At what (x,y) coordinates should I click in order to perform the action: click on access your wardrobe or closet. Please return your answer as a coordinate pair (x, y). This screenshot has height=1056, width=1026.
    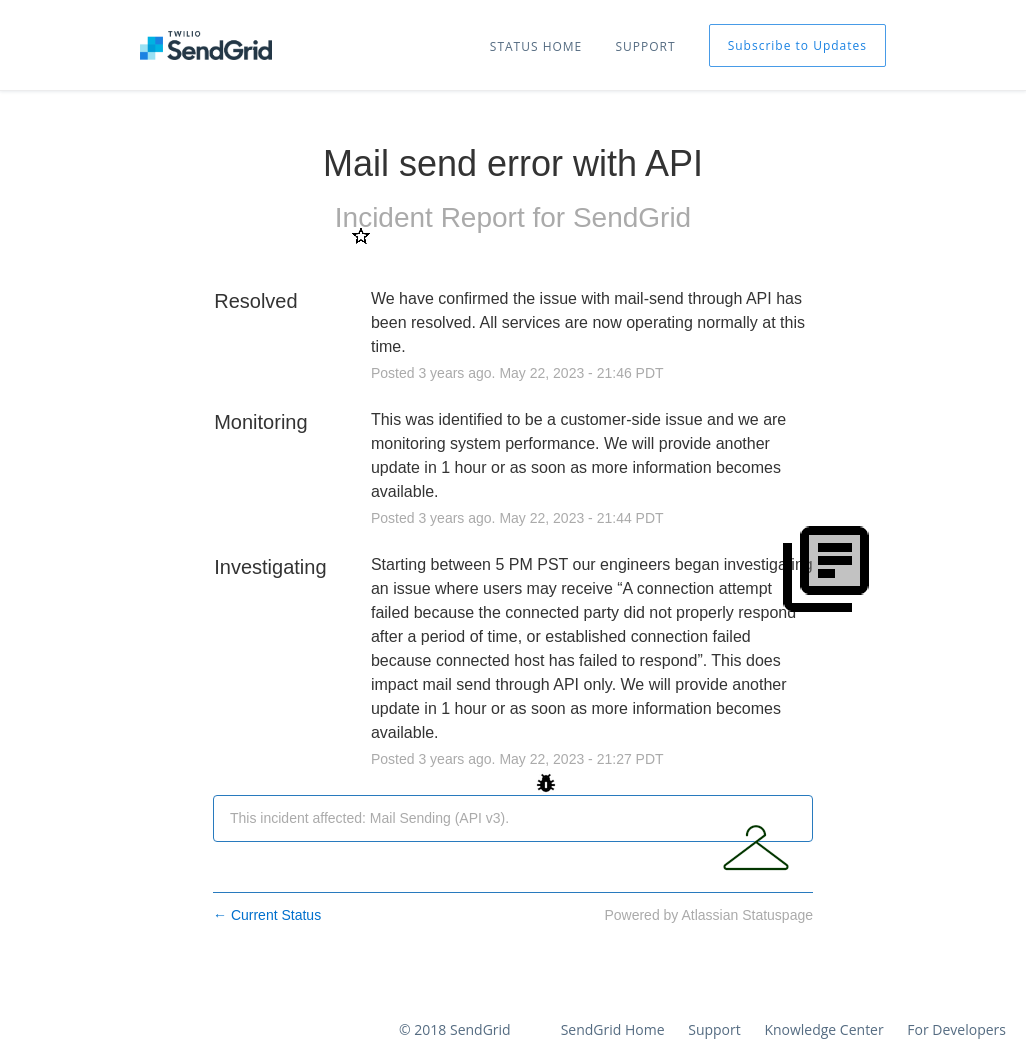
    Looking at the image, I should click on (756, 851).